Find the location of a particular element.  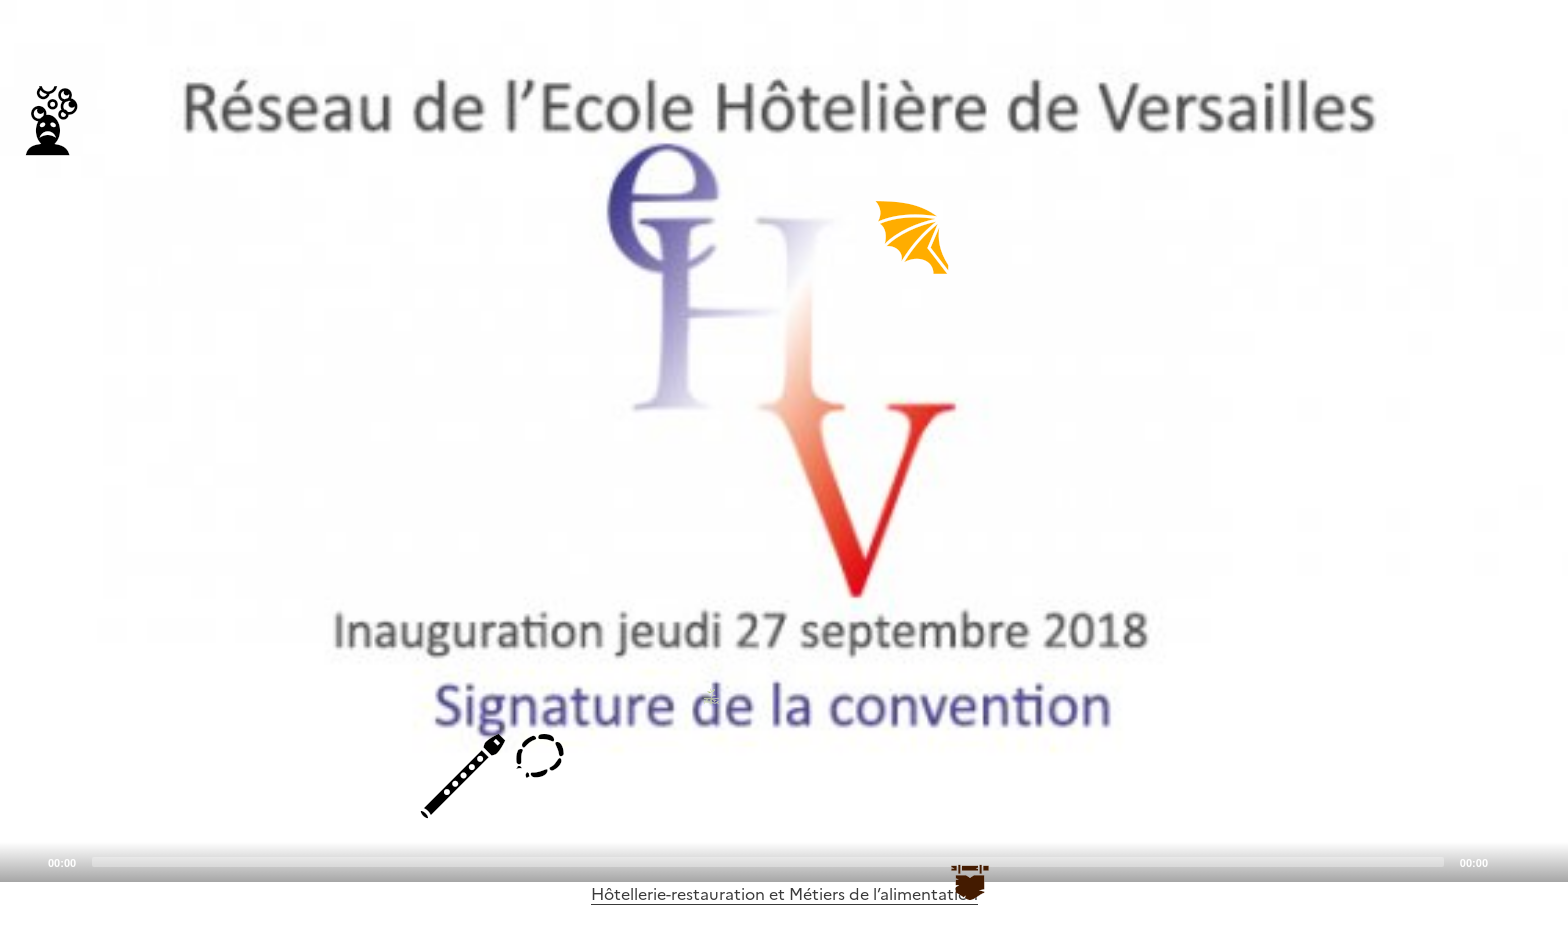

indicates loading or processing in progress is located at coordinates (540, 756).